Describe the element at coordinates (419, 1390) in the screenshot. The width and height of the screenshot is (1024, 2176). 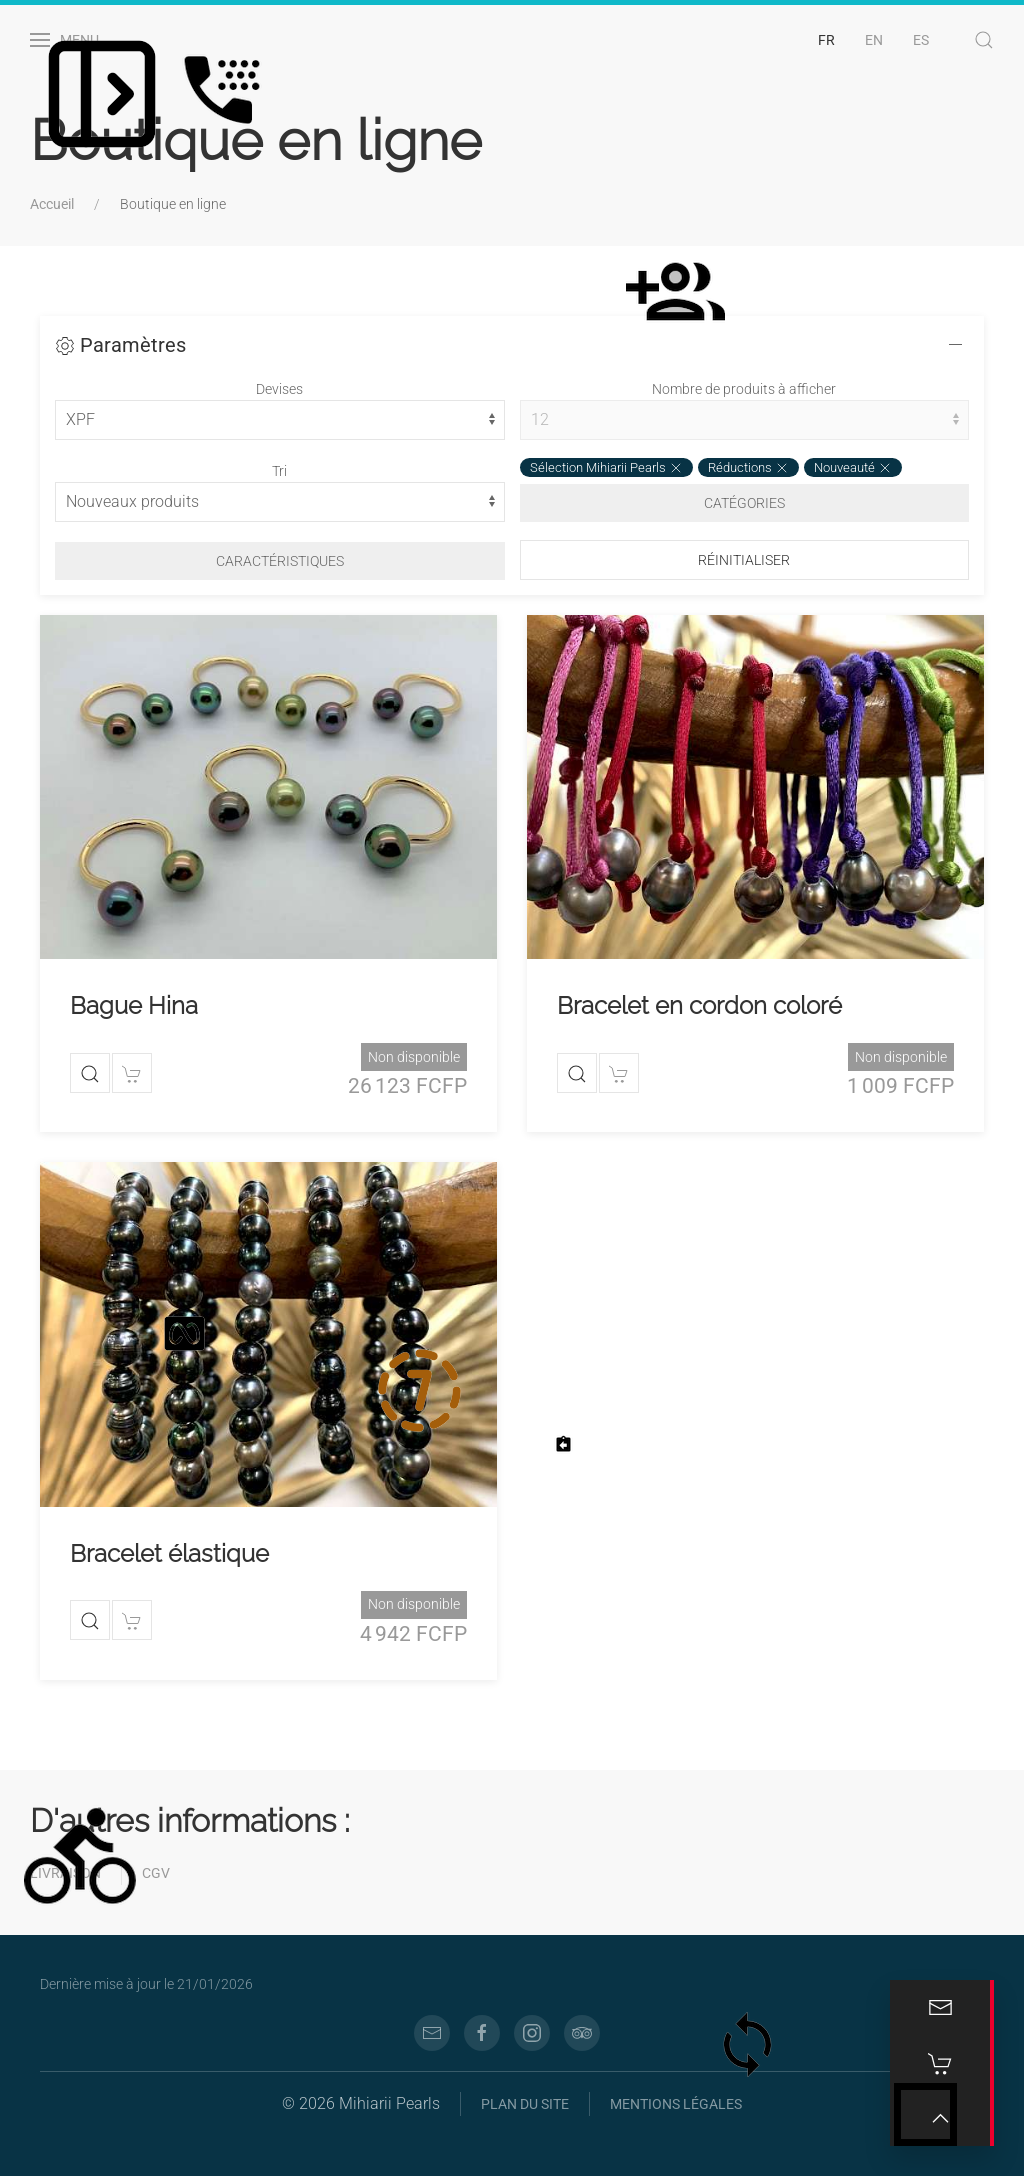
I see `step 7 in a multi-step process` at that location.